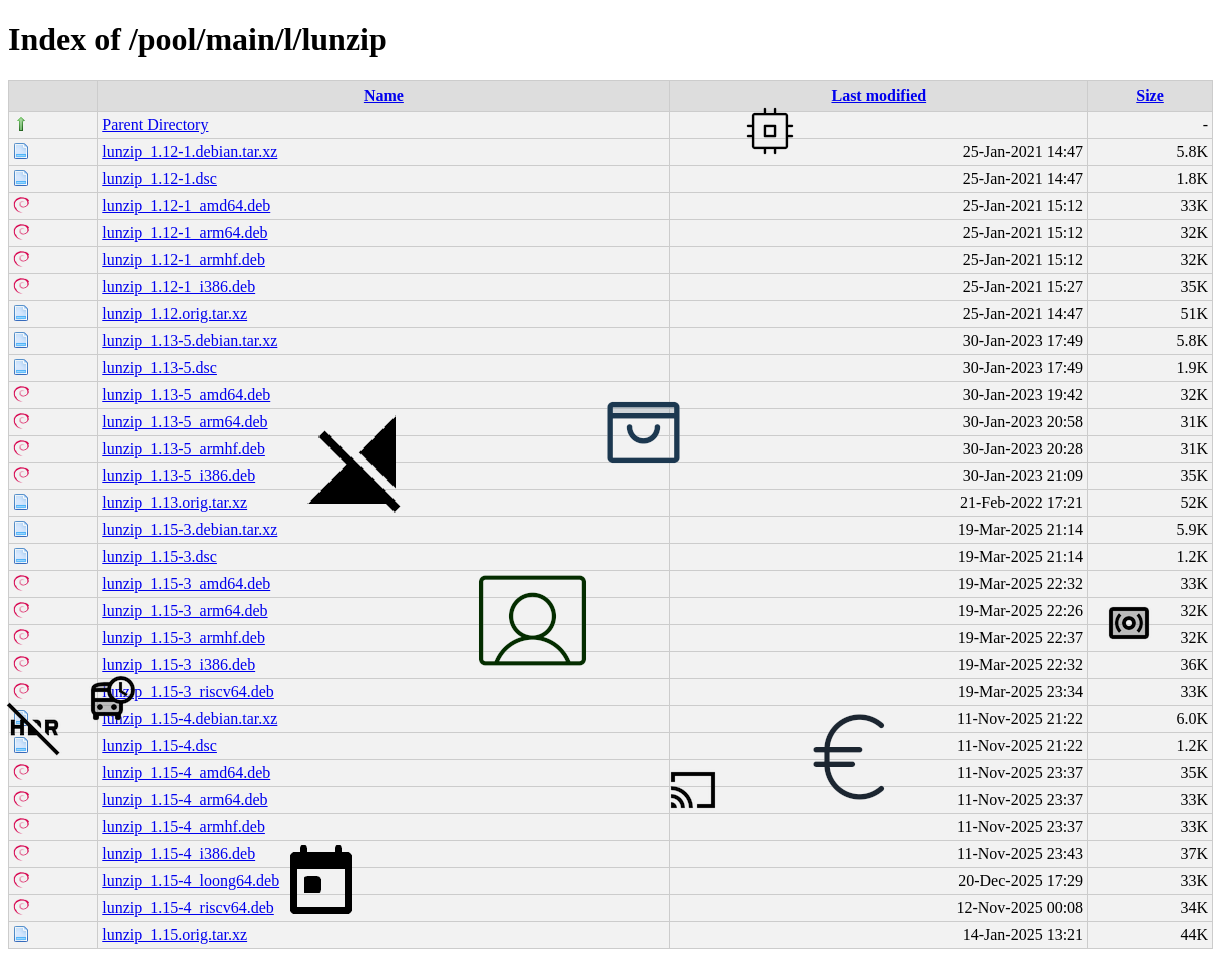 This screenshot has width=1221, height=957. What do you see at coordinates (34, 727) in the screenshot?
I see `disable HDR mode in camera settings` at bounding box center [34, 727].